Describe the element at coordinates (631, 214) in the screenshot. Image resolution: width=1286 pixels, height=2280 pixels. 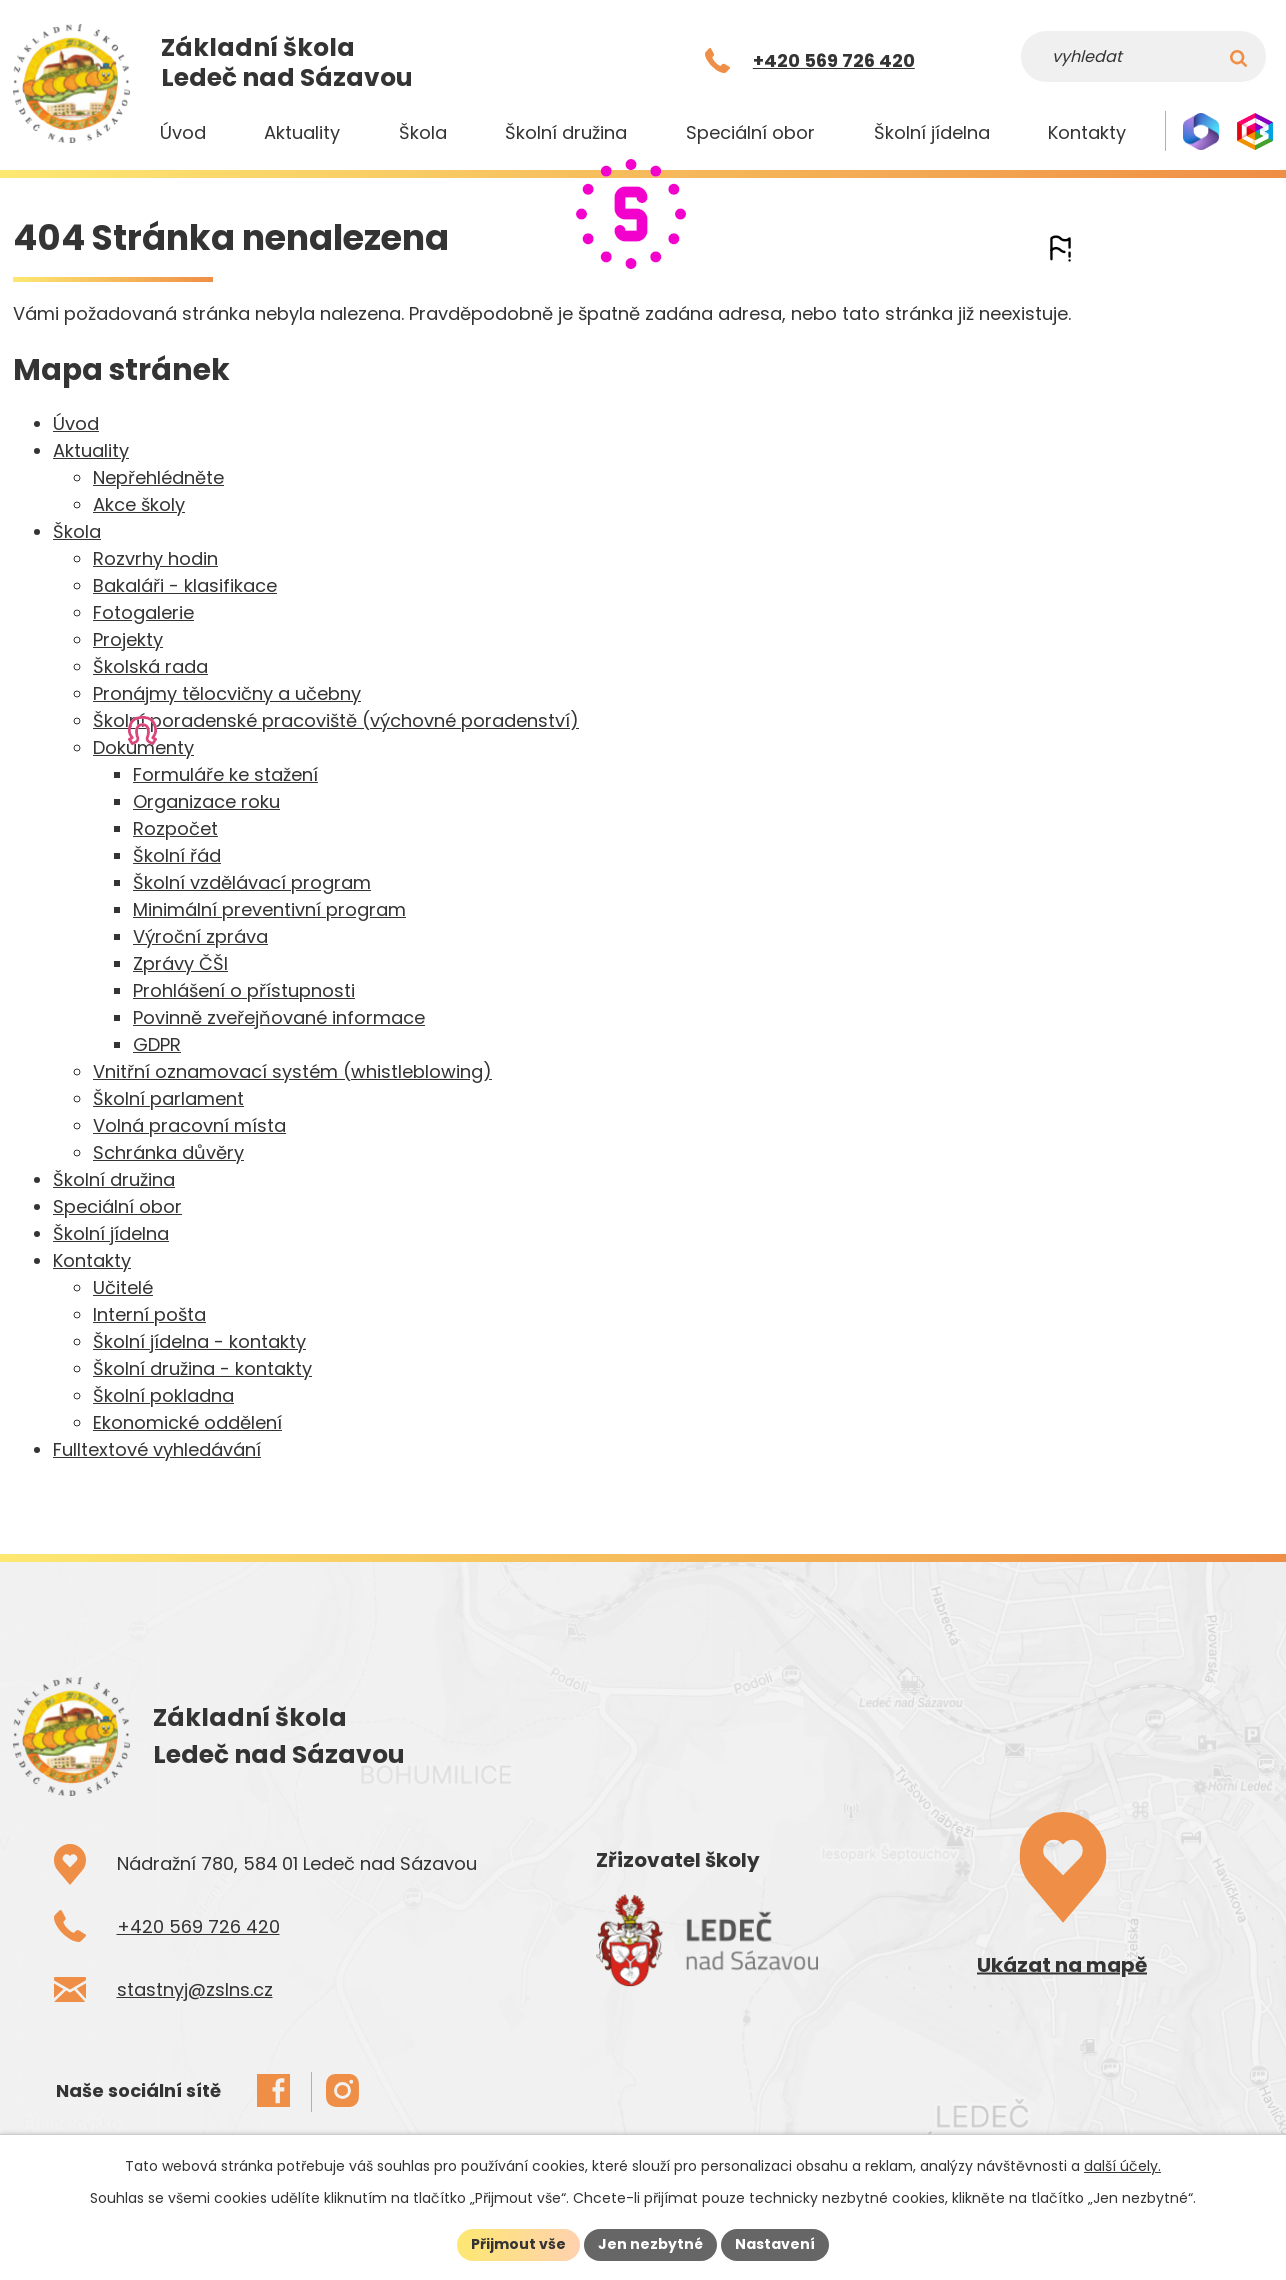
I see `indicates a pending or in-progress sync status` at that location.